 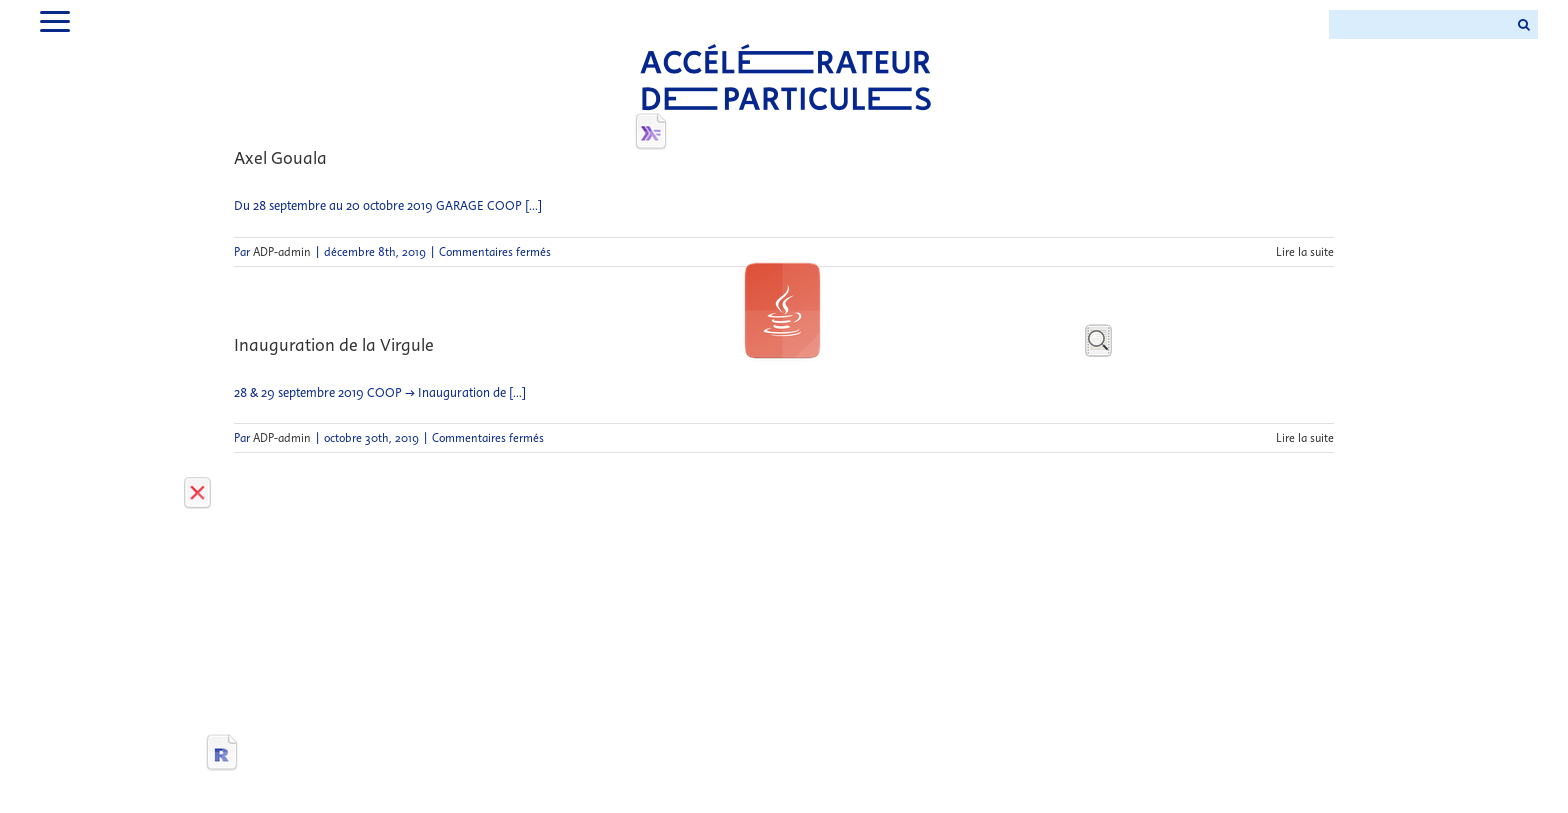 What do you see at coordinates (782, 310) in the screenshot?
I see `a java source code file` at bounding box center [782, 310].